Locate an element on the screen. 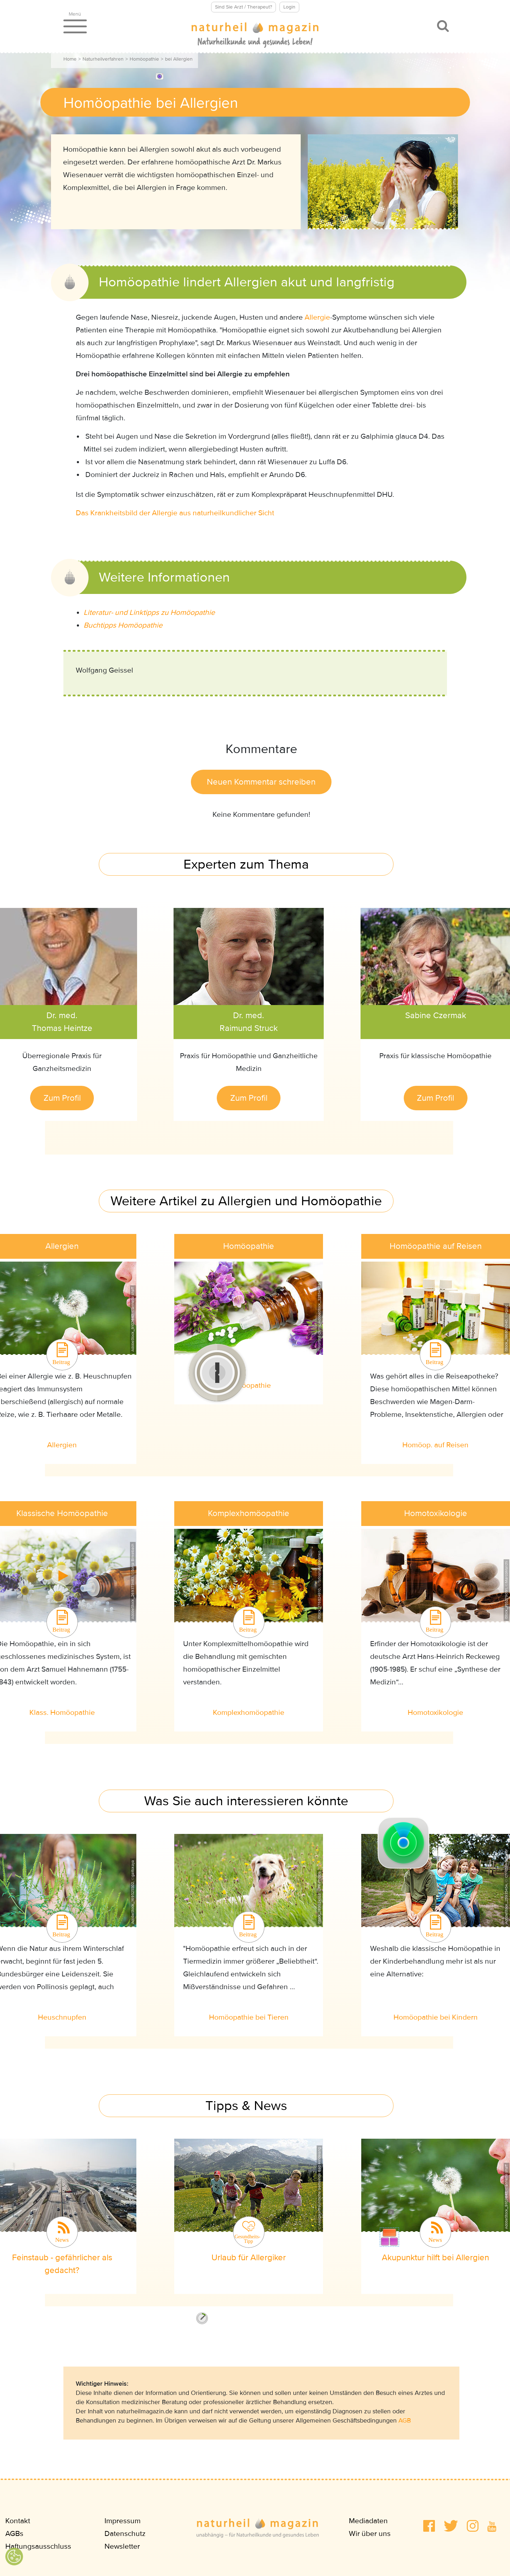 This screenshot has height=2576, width=510. open the camera app is located at coordinates (159, 76).